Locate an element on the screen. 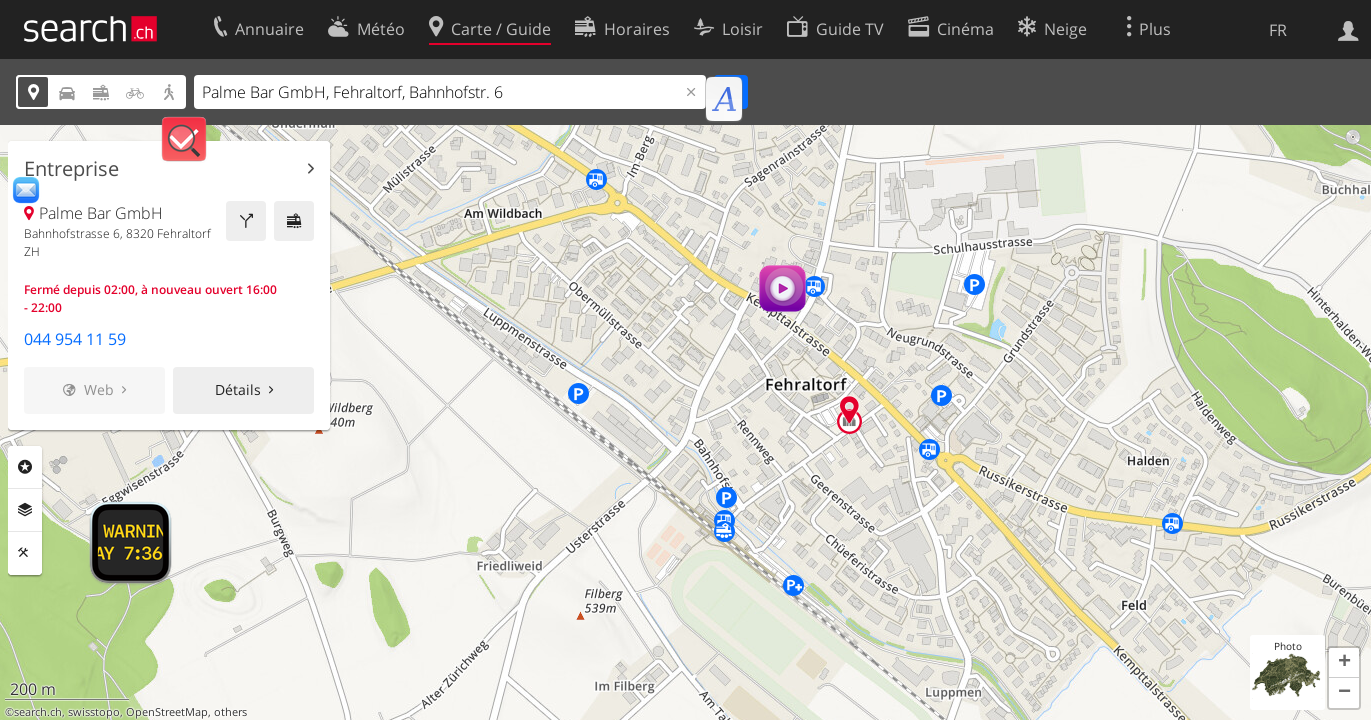  open dconf editor to modify system configuration settings is located at coordinates (184, 139).